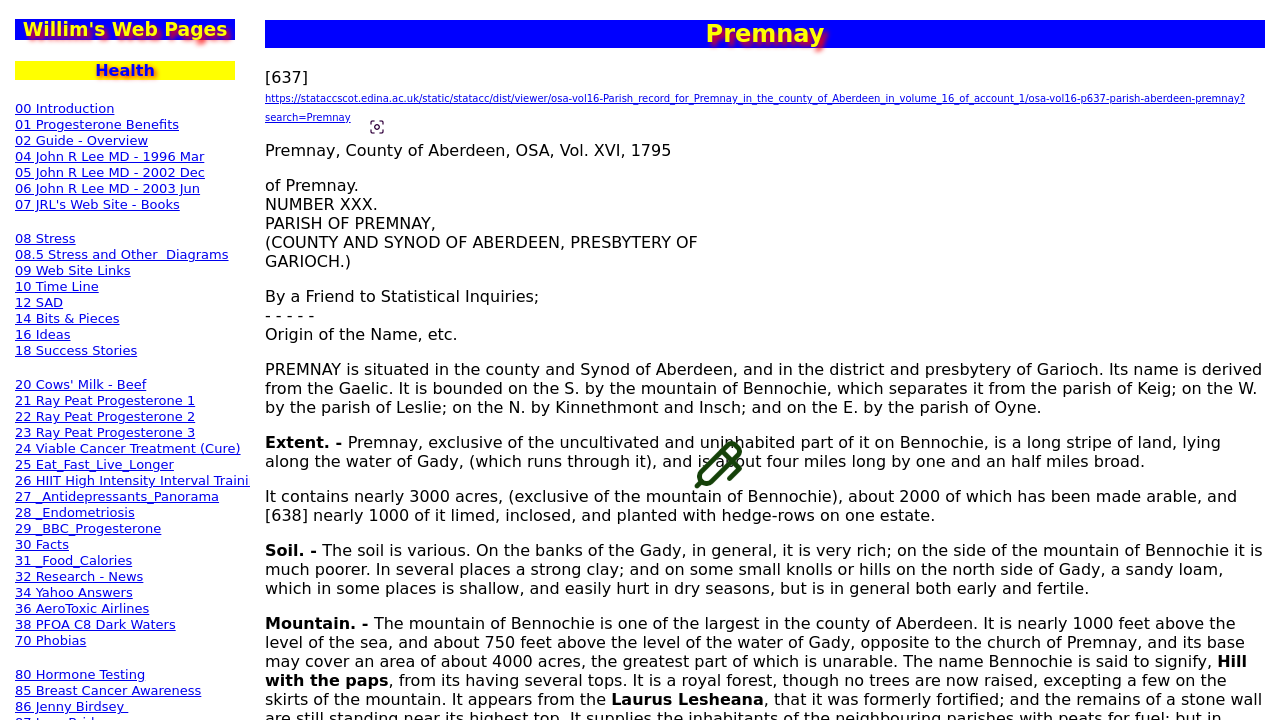 The image size is (1280, 720). Describe the element at coordinates (377, 127) in the screenshot. I see `capture a screenshot or photo` at that location.